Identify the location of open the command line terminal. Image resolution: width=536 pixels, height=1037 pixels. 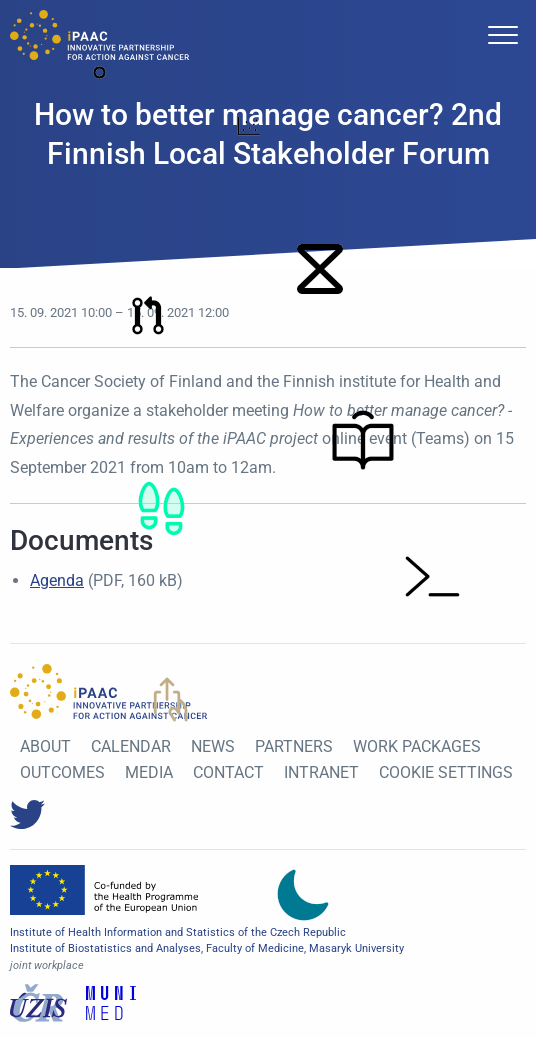
(432, 576).